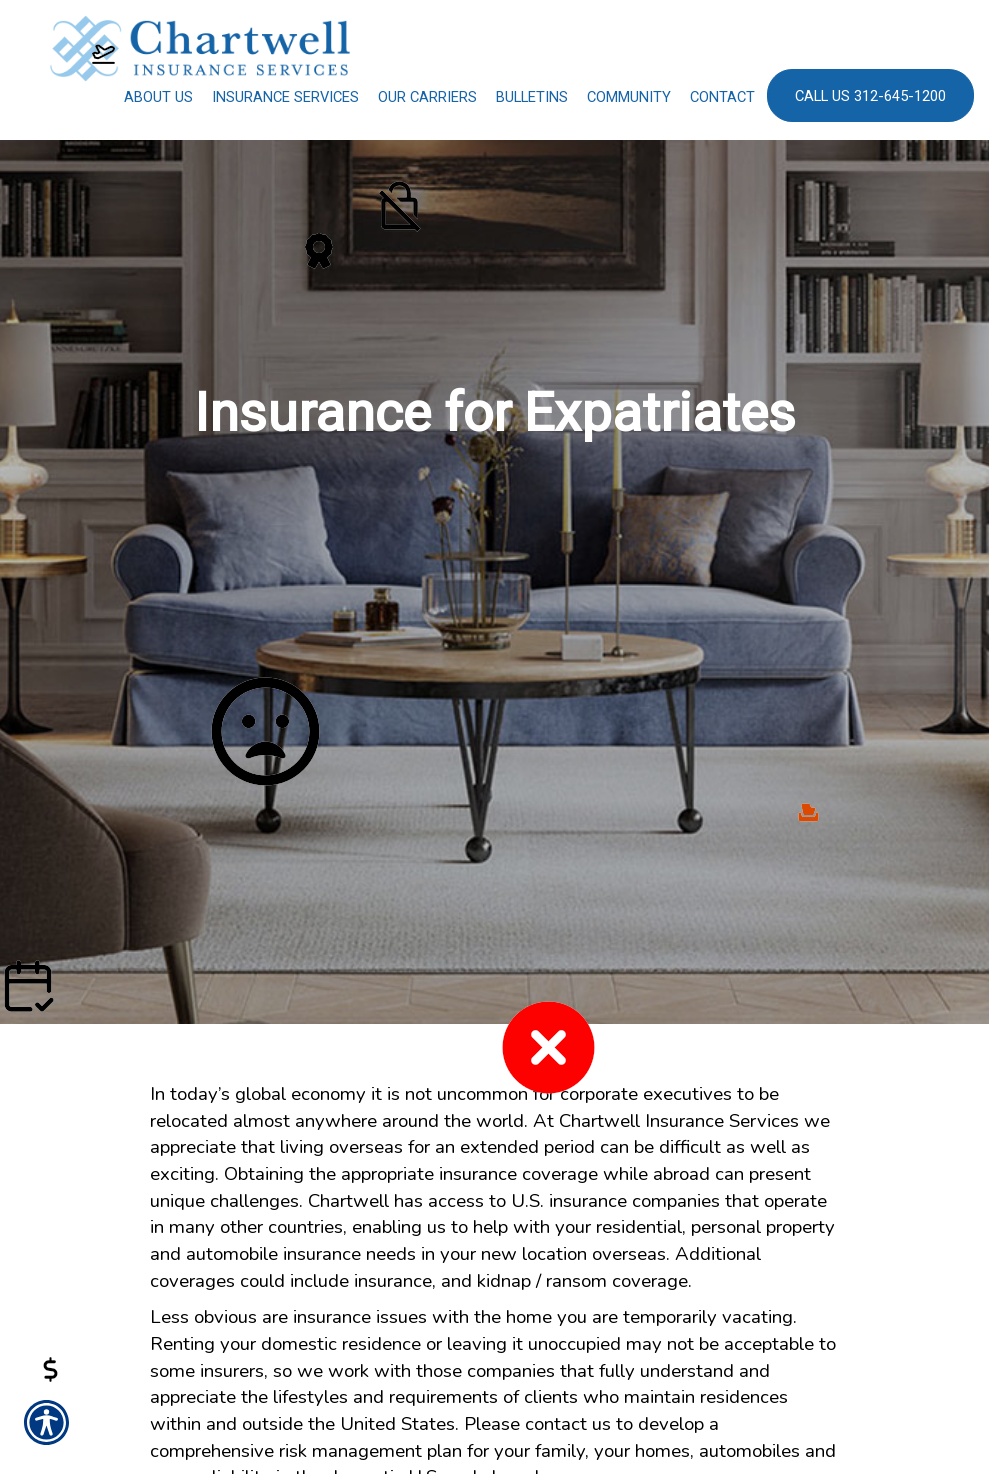 The image size is (989, 1474). Describe the element at coordinates (399, 206) in the screenshot. I see `indicates an unencrypted or insecure connection` at that location.